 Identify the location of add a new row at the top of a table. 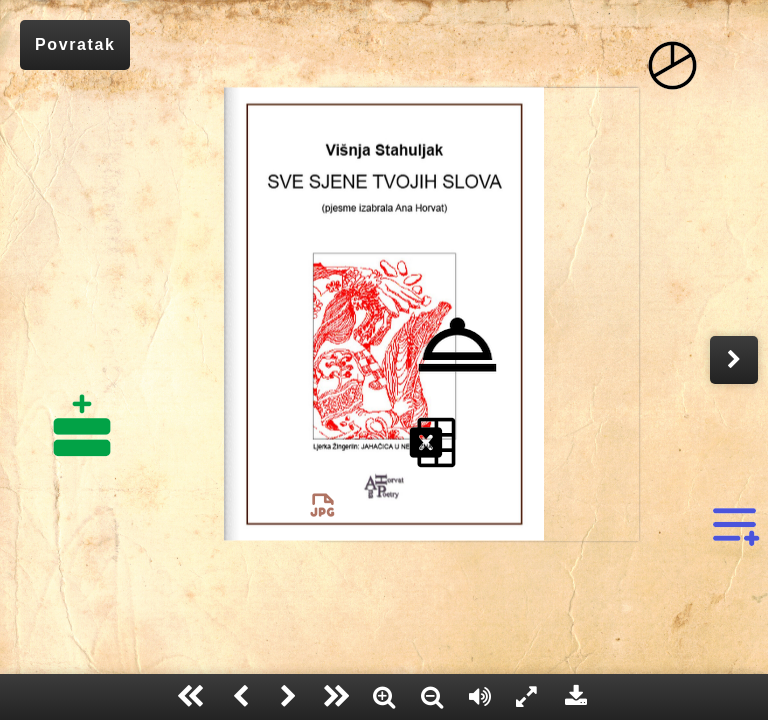
(82, 430).